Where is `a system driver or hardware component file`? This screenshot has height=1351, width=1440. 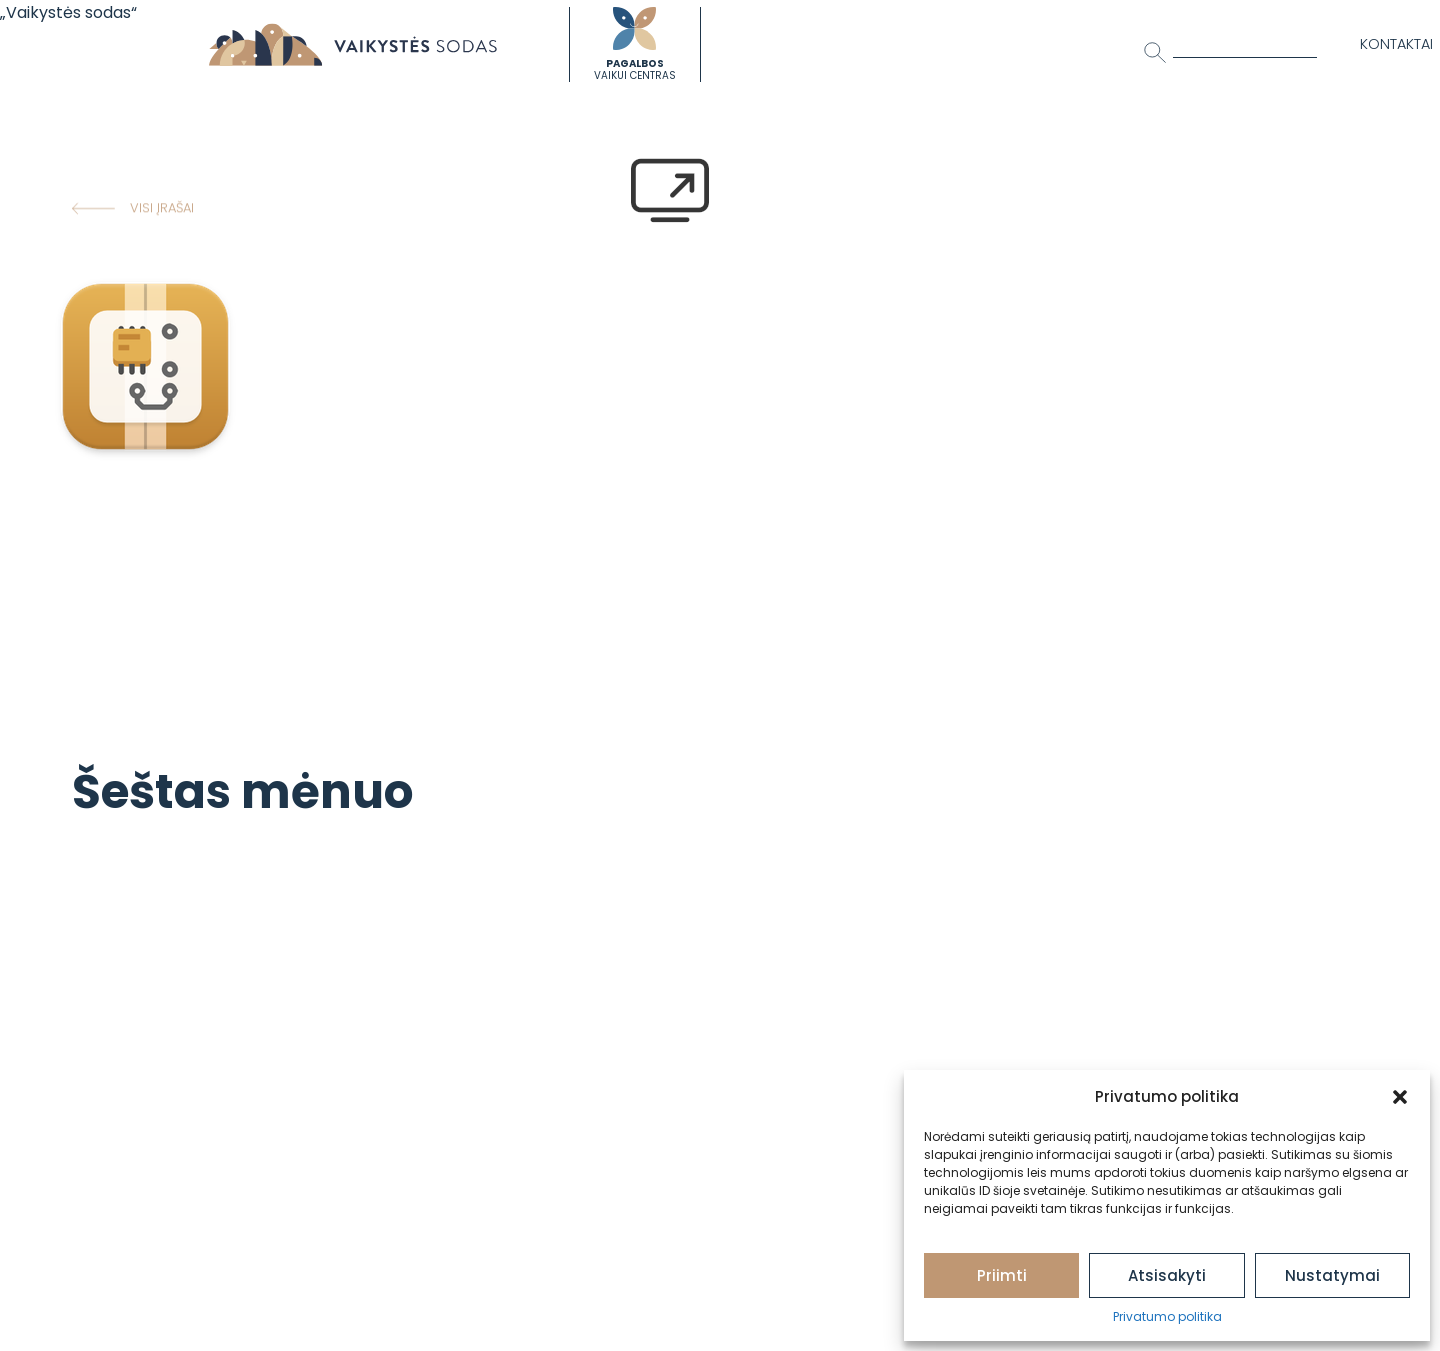
a system driver or hardware component file is located at coordinates (145, 369).